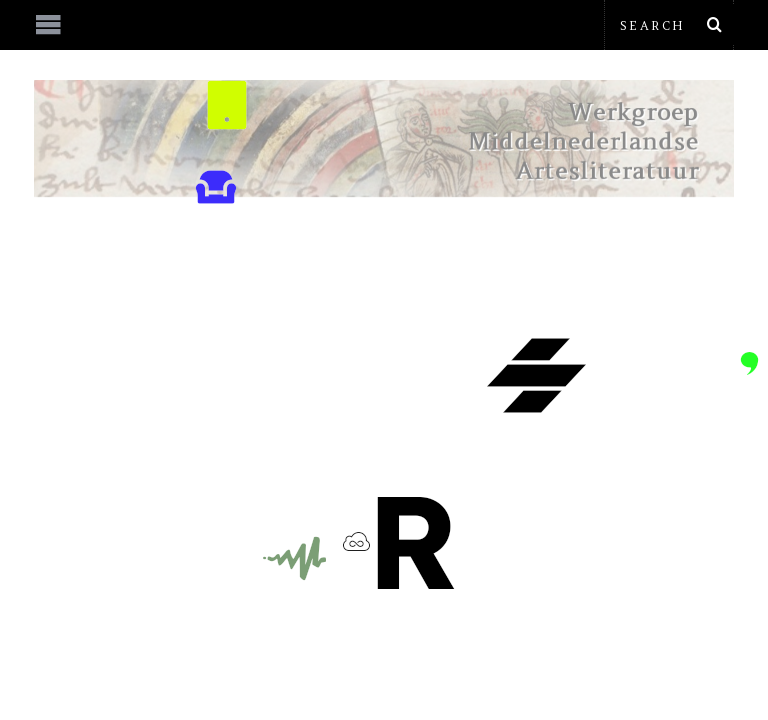 The height and width of the screenshot is (720, 768). Describe the element at coordinates (227, 105) in the screenshot. I see `switch to tablet view or layout` at that location.